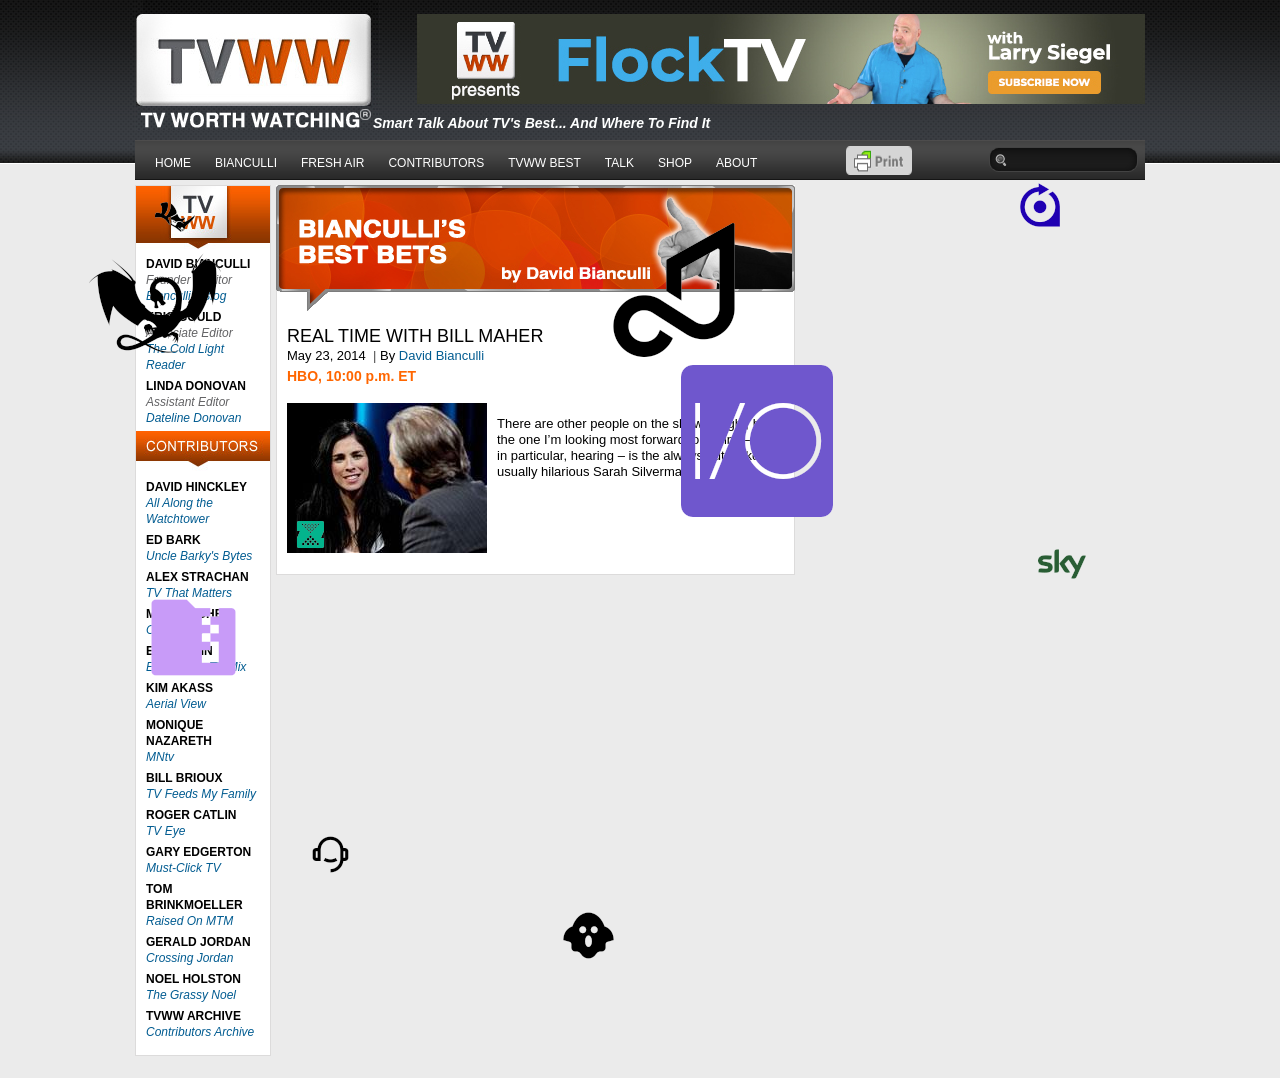 The width and height of the screenshot is (1280, 1078). I want to click on openzfs file system branding logo, so click(310, 534).